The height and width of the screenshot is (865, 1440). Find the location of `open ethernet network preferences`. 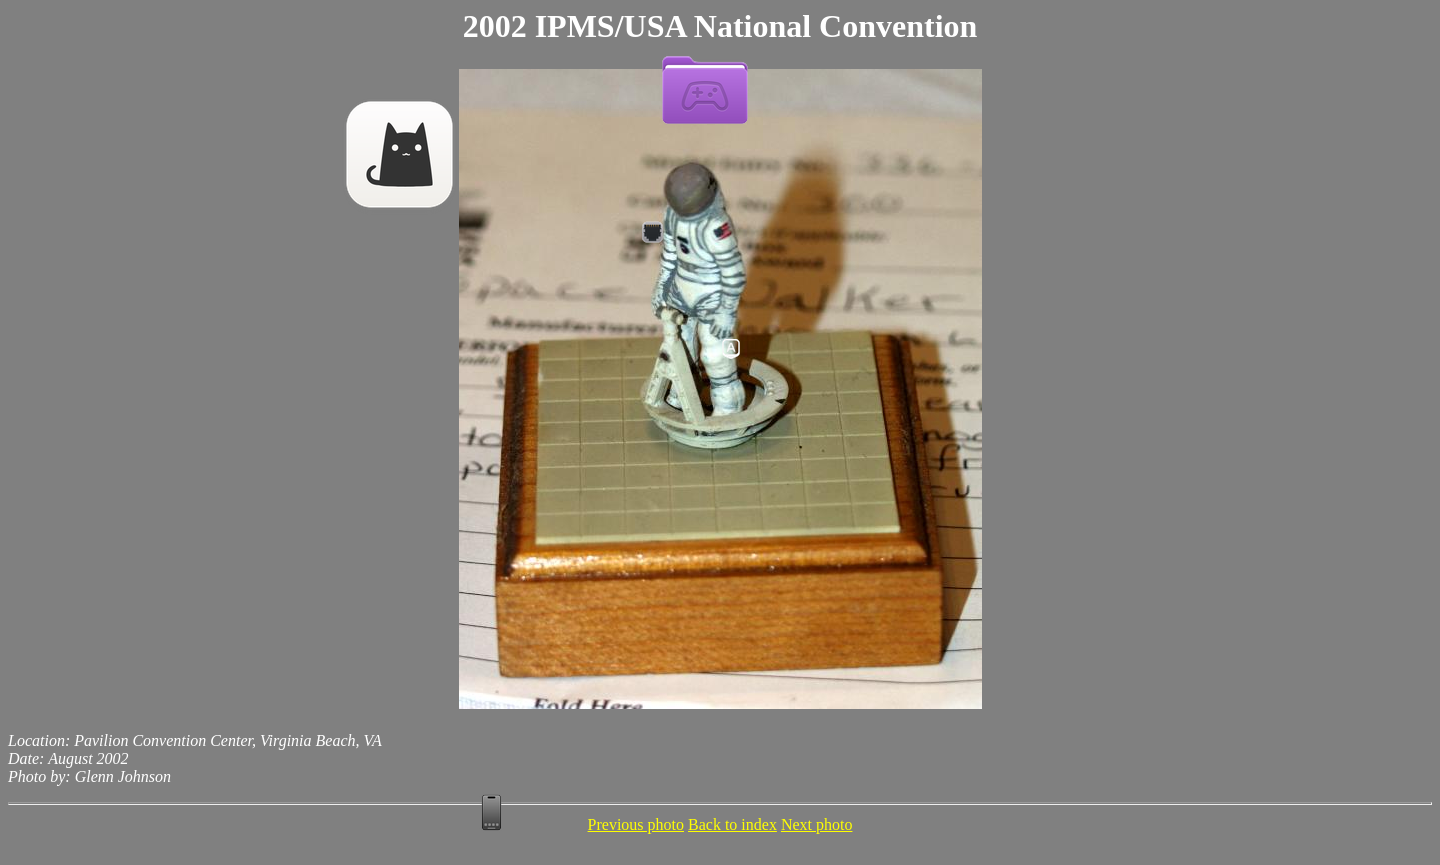

open ethernet network preferences is located at coordinates (652, 232).